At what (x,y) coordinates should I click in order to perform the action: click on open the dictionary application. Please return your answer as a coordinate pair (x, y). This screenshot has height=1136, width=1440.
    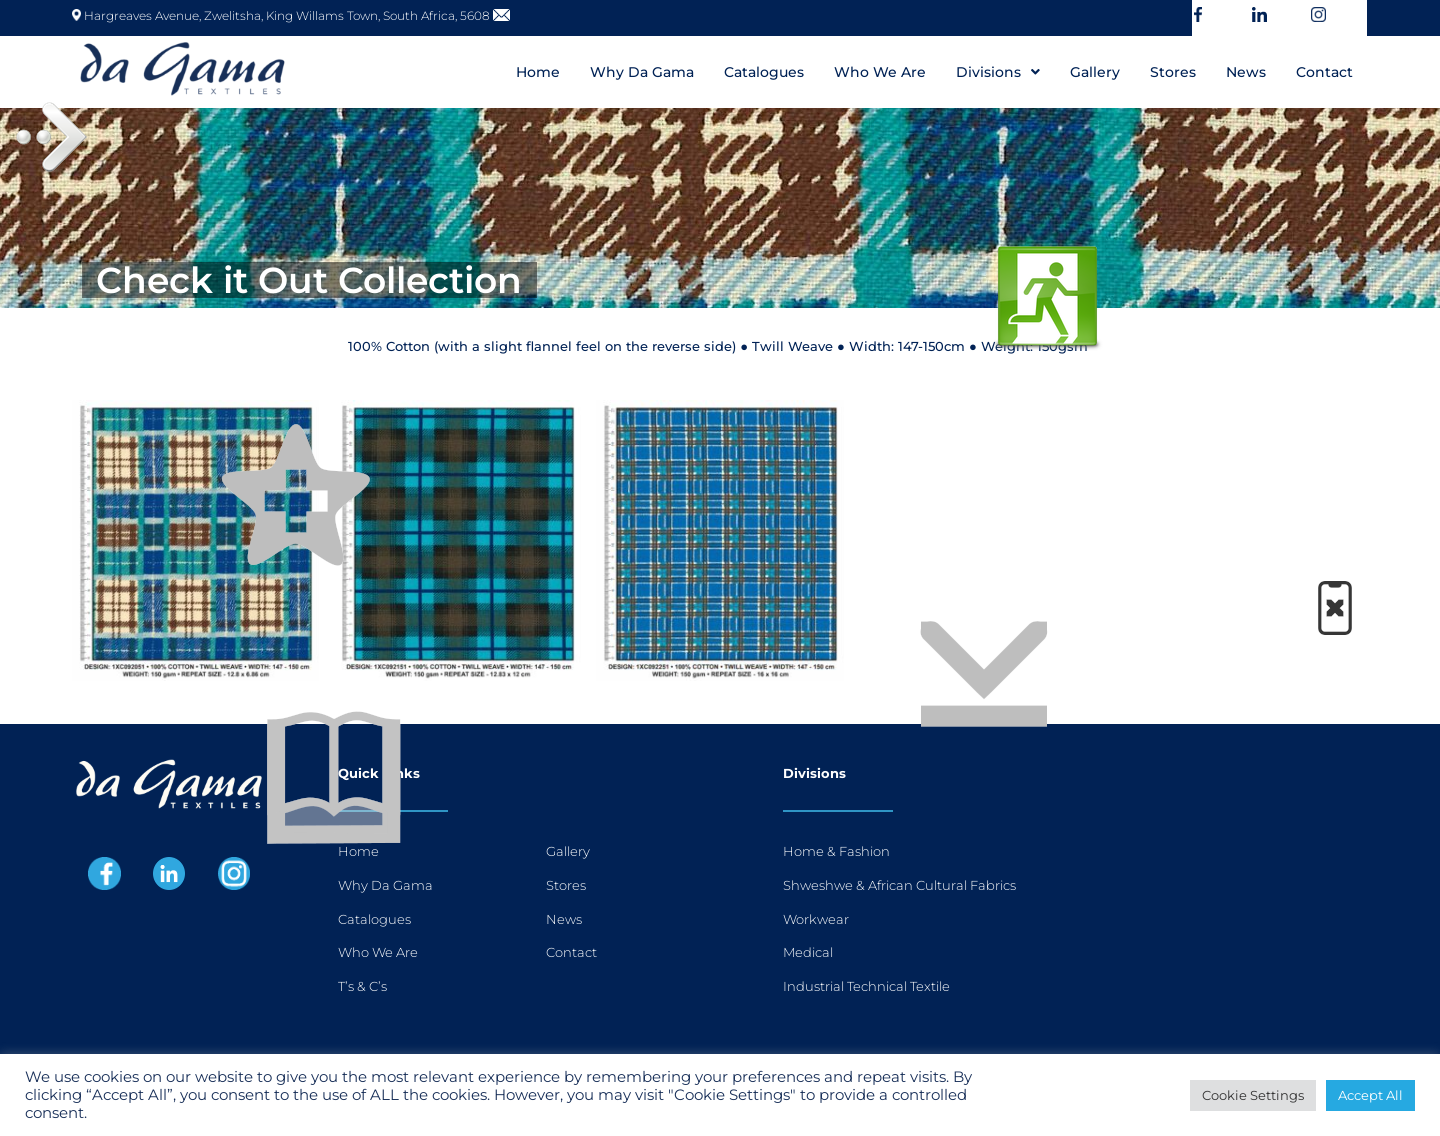
    Looking at the image, I should click on (338, 773).